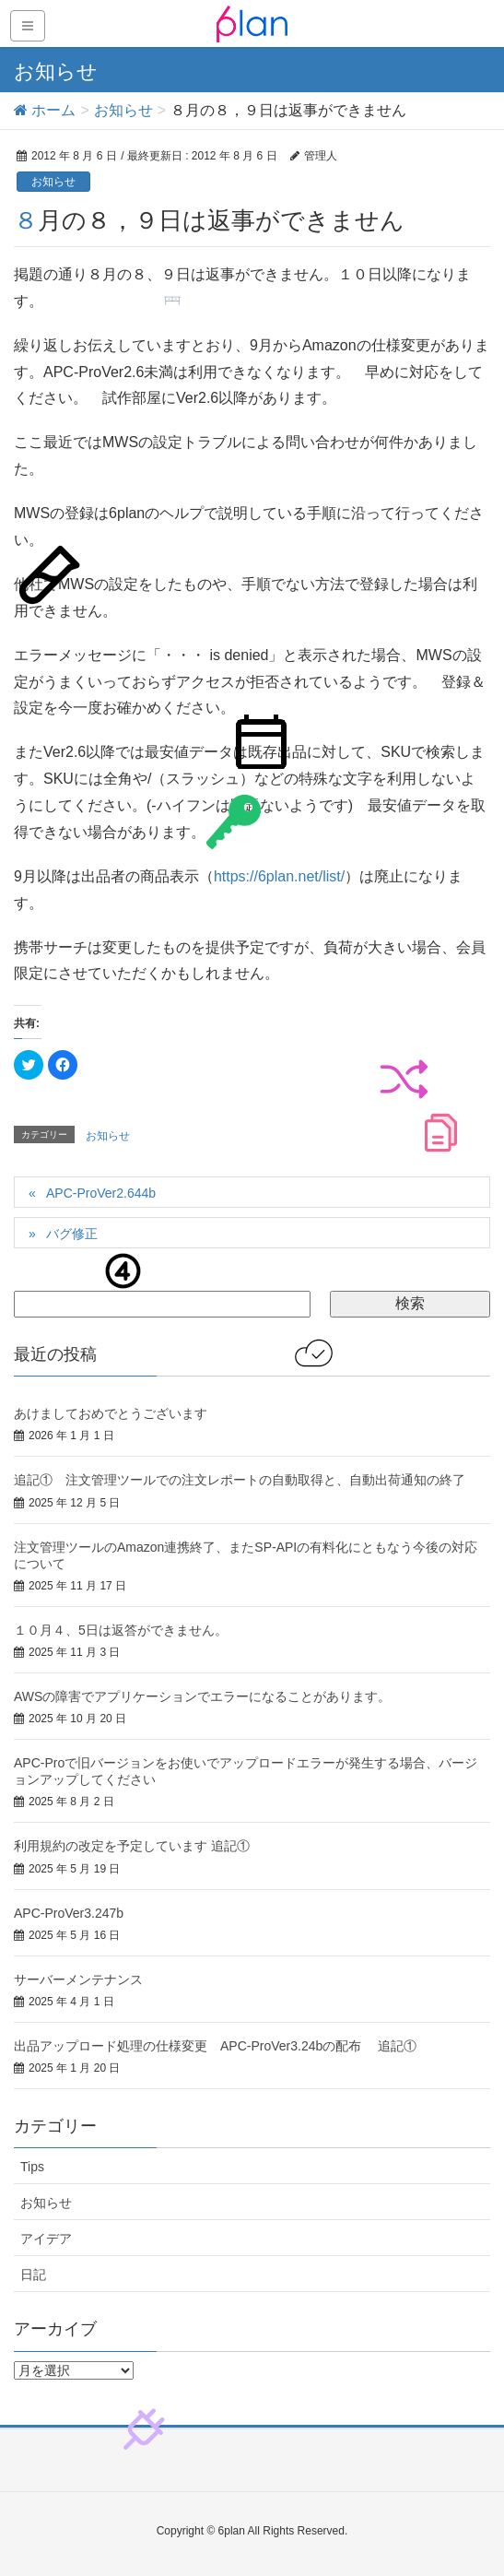 The image size is (504, 2576). I want to click on access security or password settings, so click(233, 821).